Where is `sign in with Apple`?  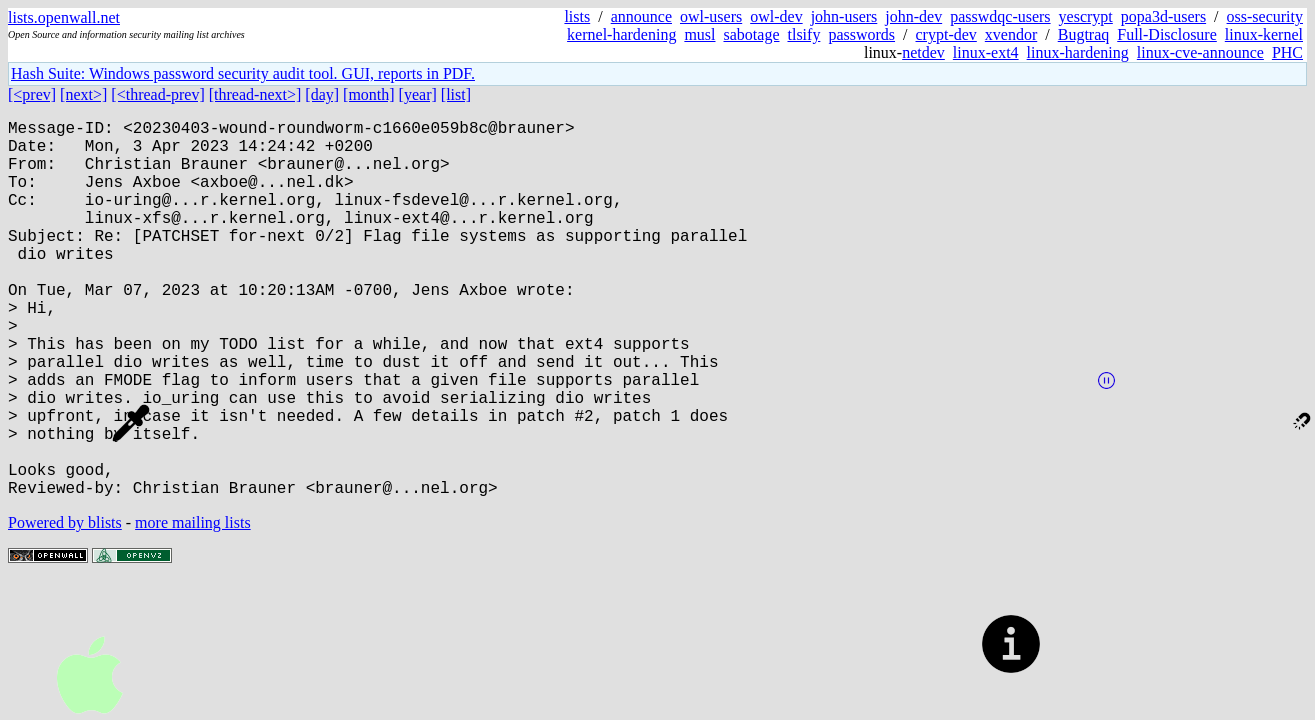
sign in with Apple is located at coordinates (90, 675).